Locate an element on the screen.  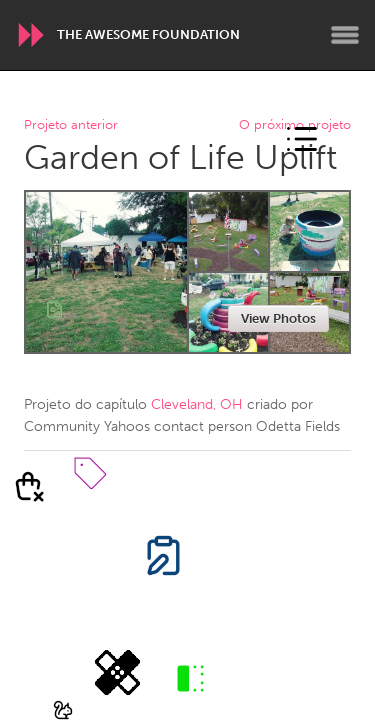
view image file is located at coordinates (54, 309).